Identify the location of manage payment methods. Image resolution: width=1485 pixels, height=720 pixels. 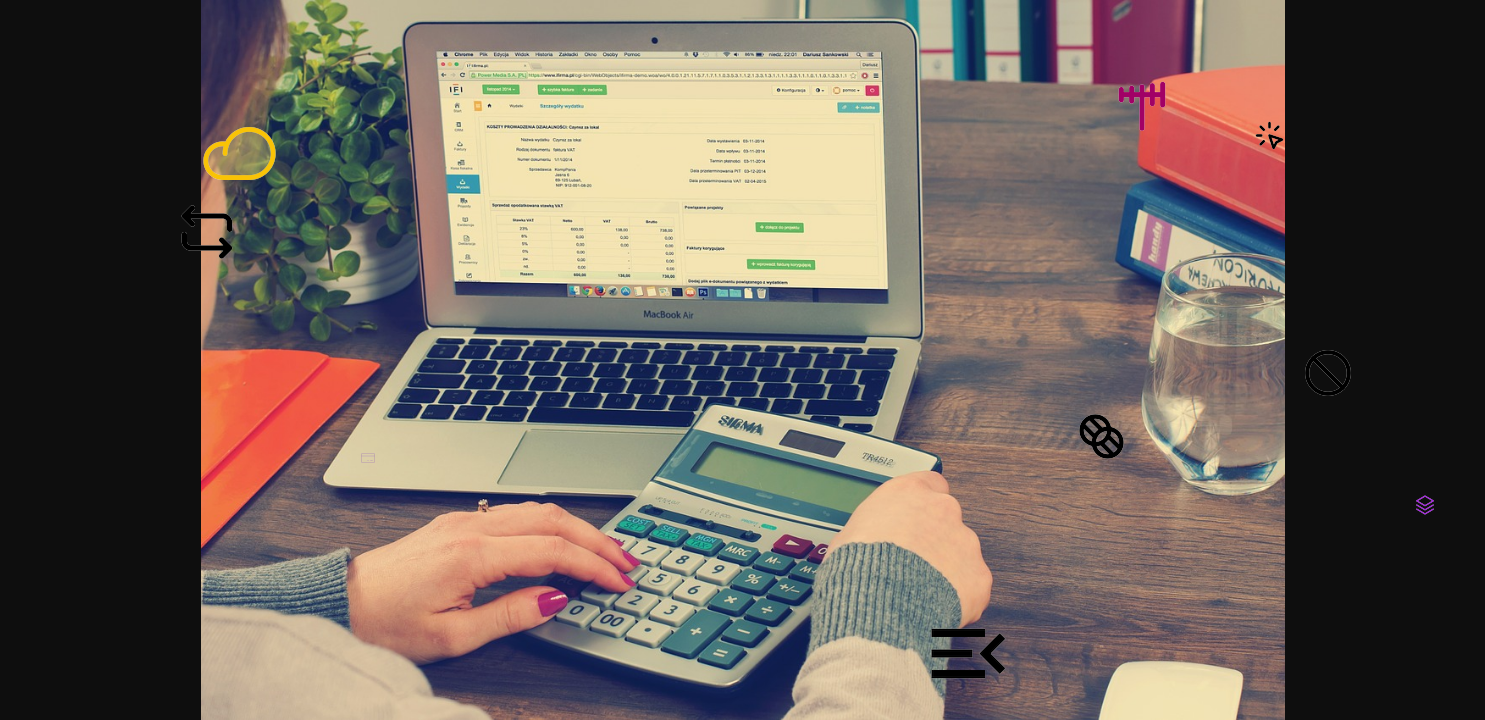
(368, 458).